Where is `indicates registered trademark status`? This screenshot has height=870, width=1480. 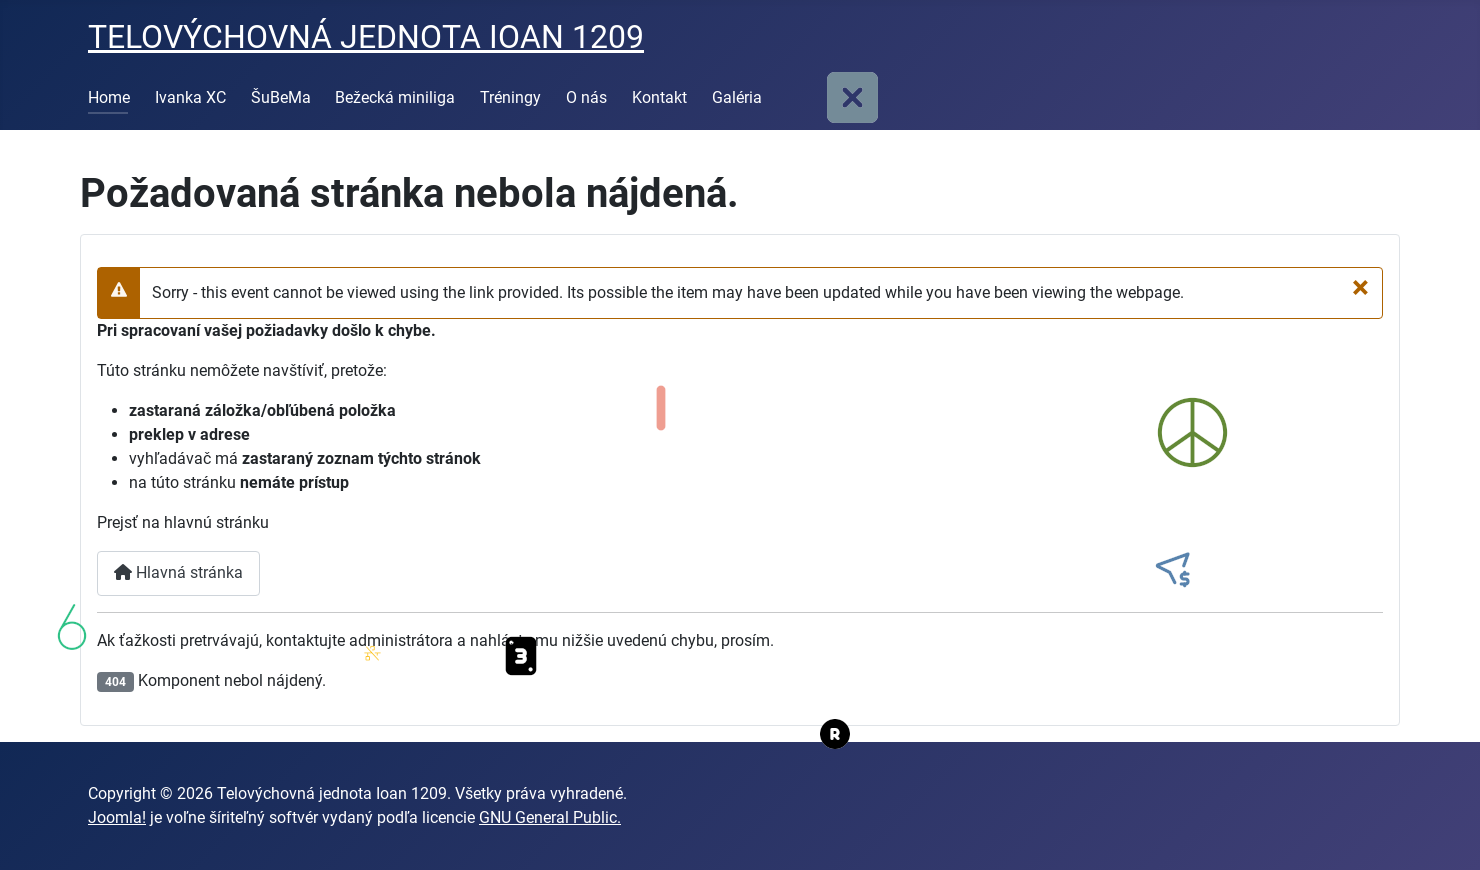
indicates registered trademark status is located at coordinates (835, 734).